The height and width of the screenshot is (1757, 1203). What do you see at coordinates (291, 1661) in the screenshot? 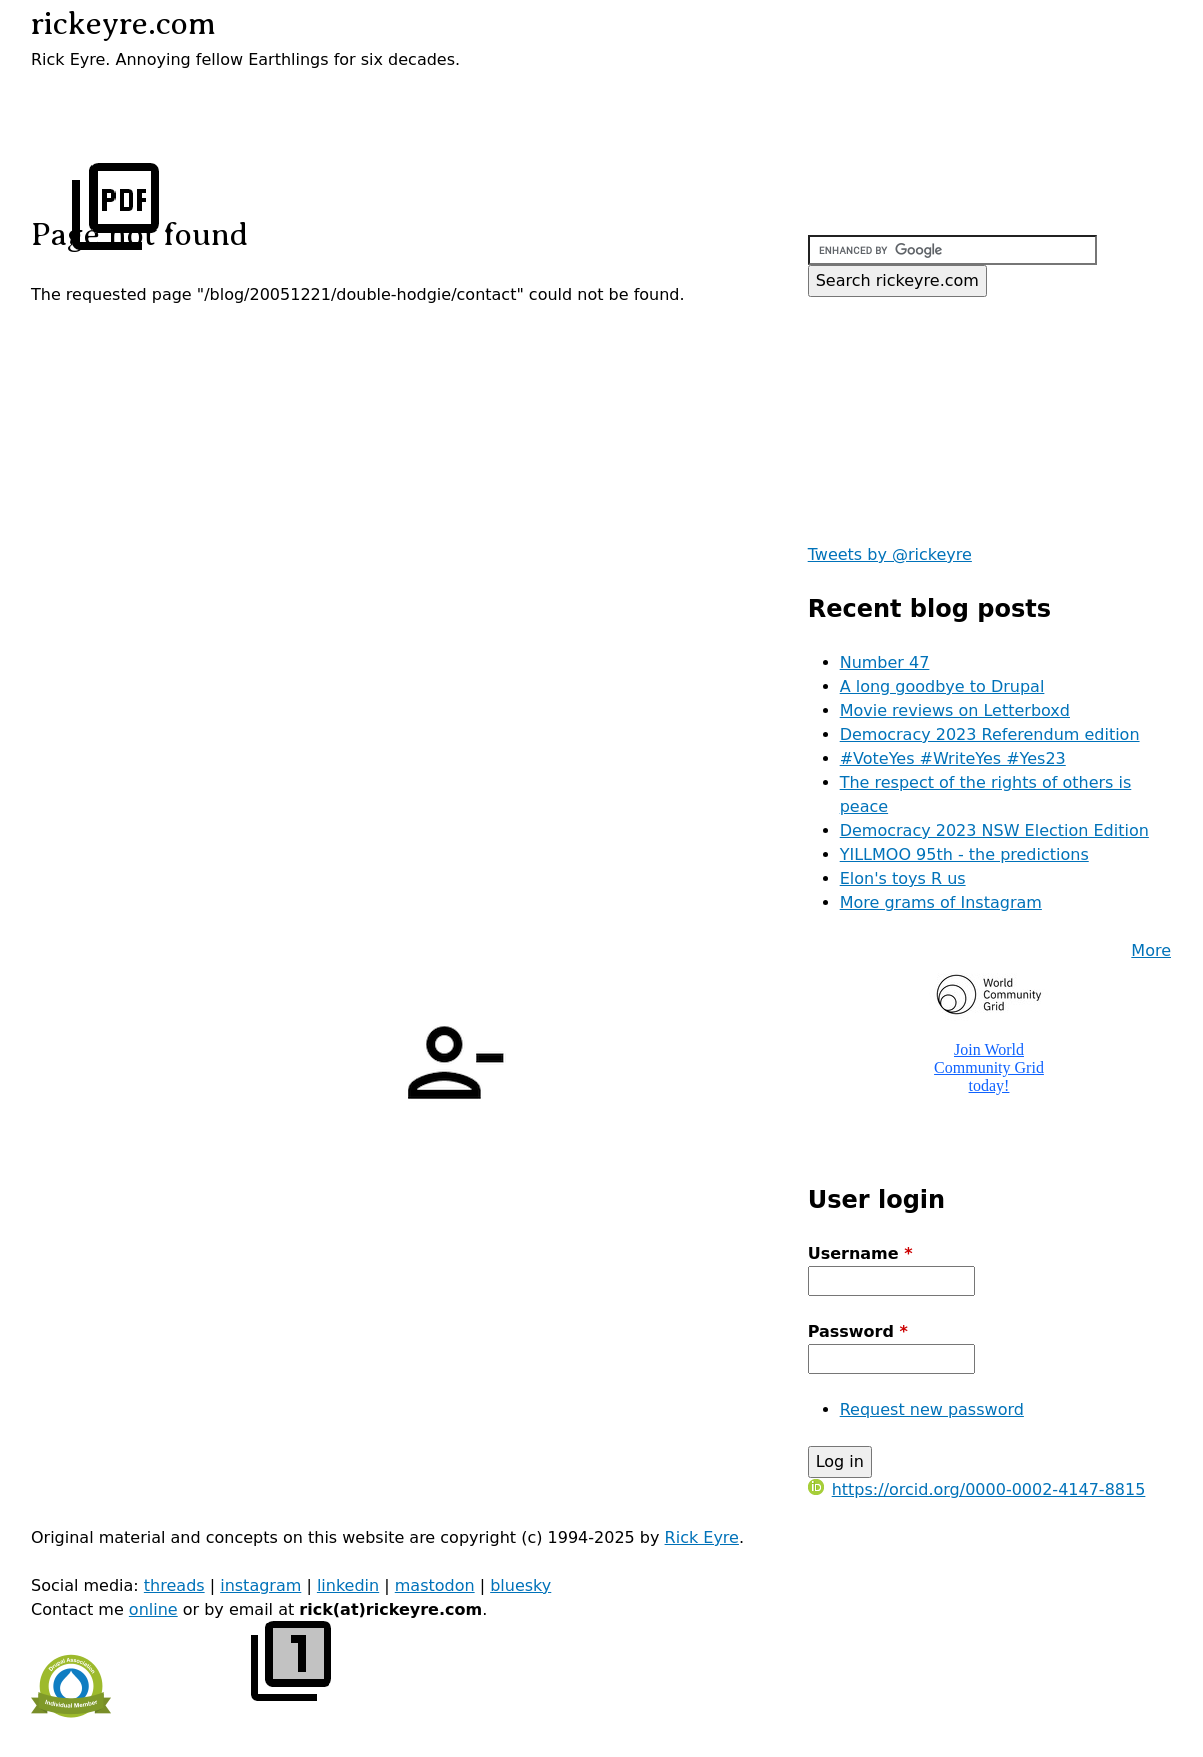
I see `indicates first item in a numbered sequence` at bounding box center [291, 1661].